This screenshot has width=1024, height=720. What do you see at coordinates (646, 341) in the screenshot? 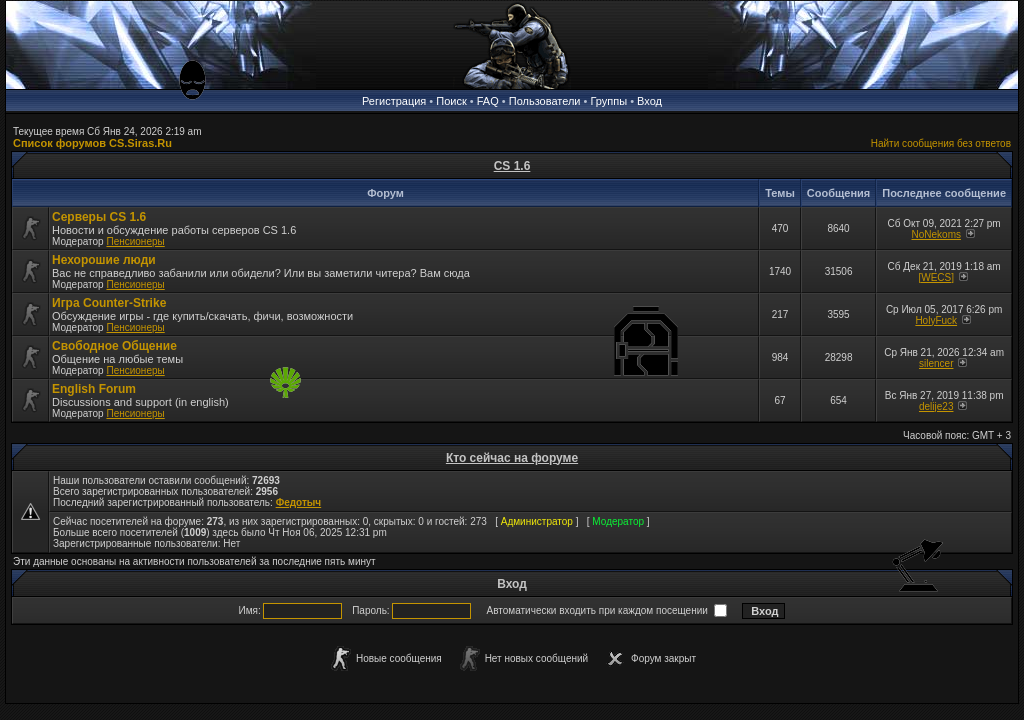
I see `access airlock or sealed compartment controls` at bounding box center [646, 341].